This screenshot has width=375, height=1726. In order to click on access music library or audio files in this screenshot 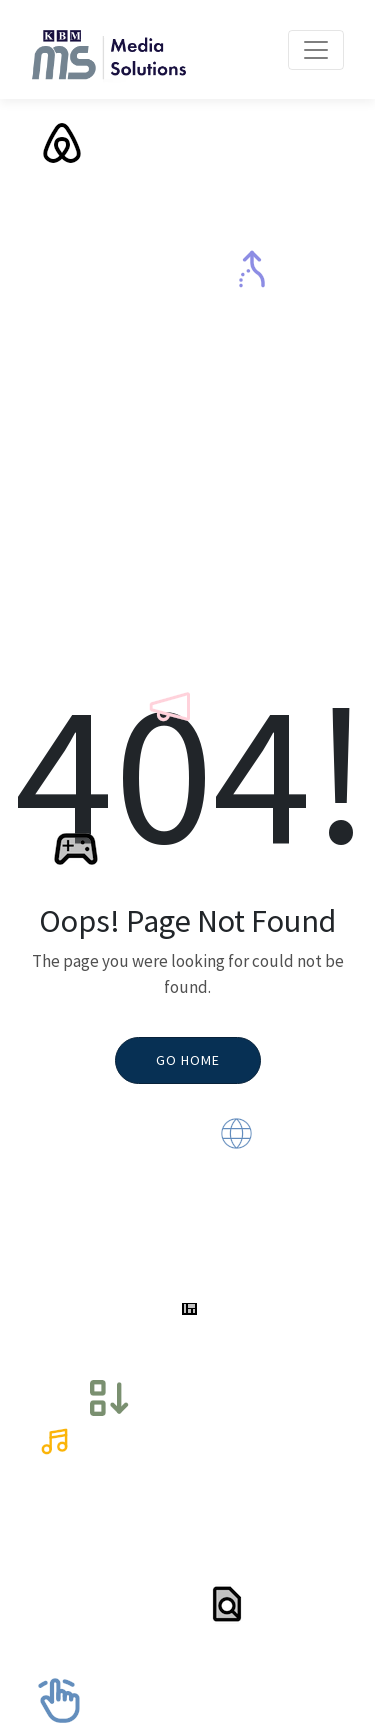, I will do `click(54, 1441)`.